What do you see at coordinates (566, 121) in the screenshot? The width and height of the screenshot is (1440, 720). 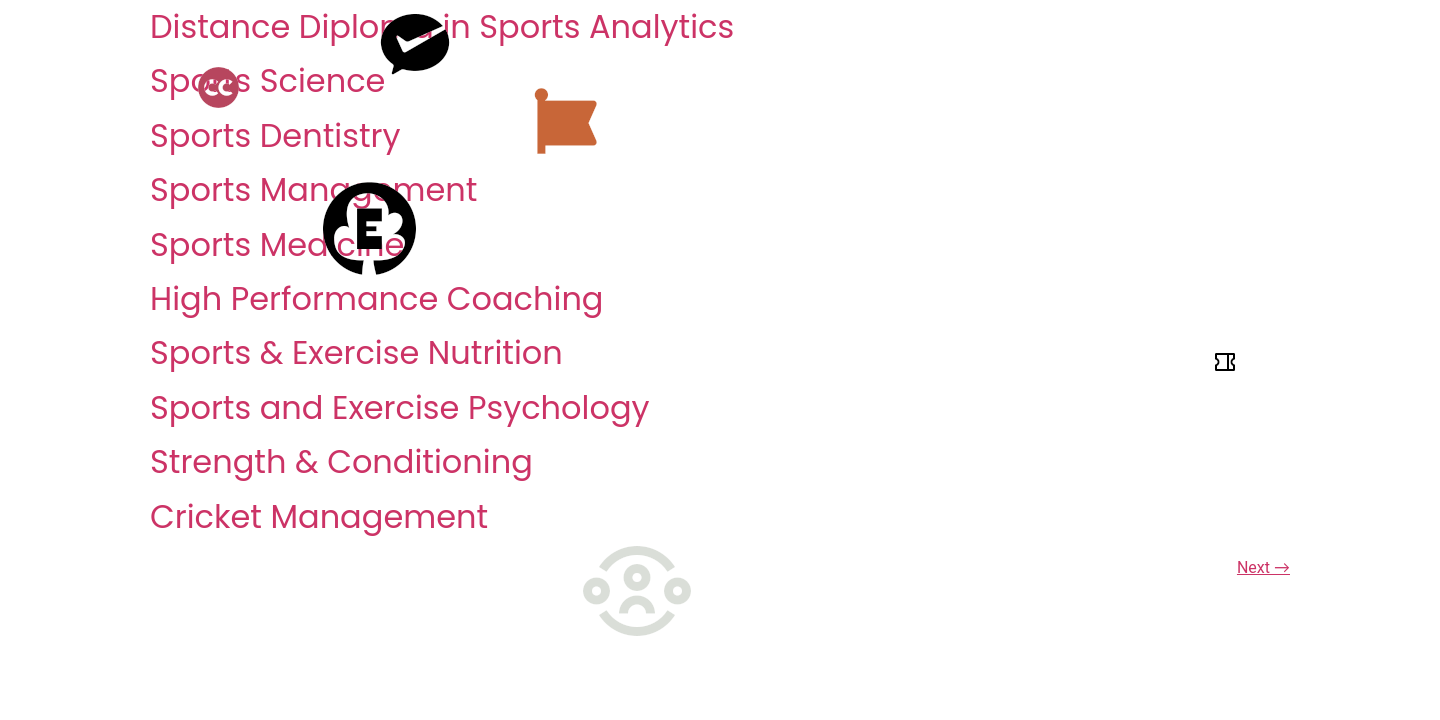 I see `font awesome brand logo` at bounding box center [566, 121].